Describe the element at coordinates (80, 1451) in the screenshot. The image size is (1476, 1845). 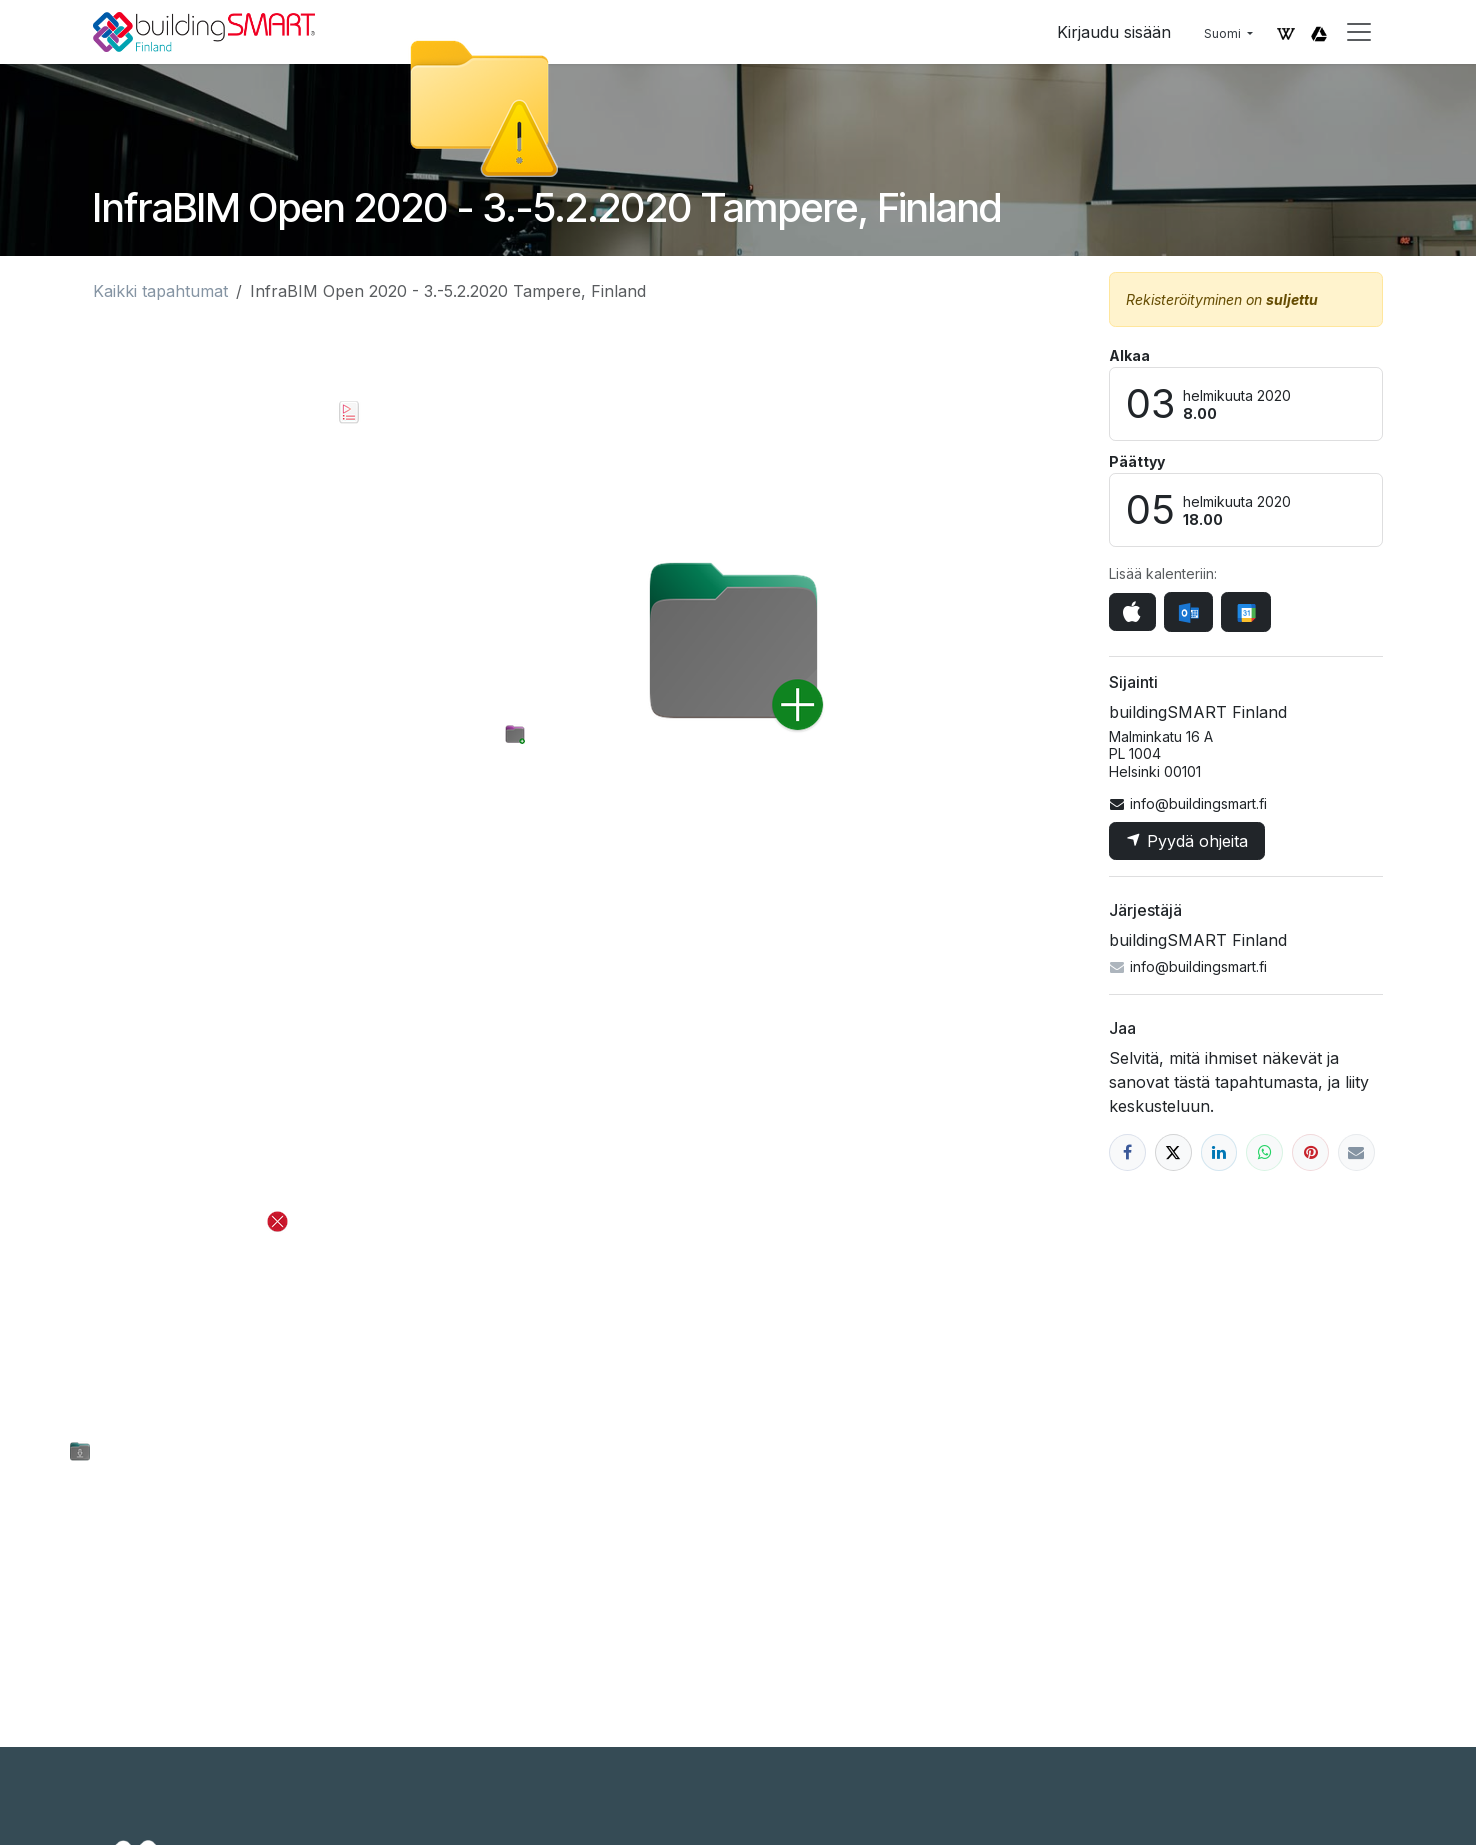
I see `open your downloads folder` at that location.